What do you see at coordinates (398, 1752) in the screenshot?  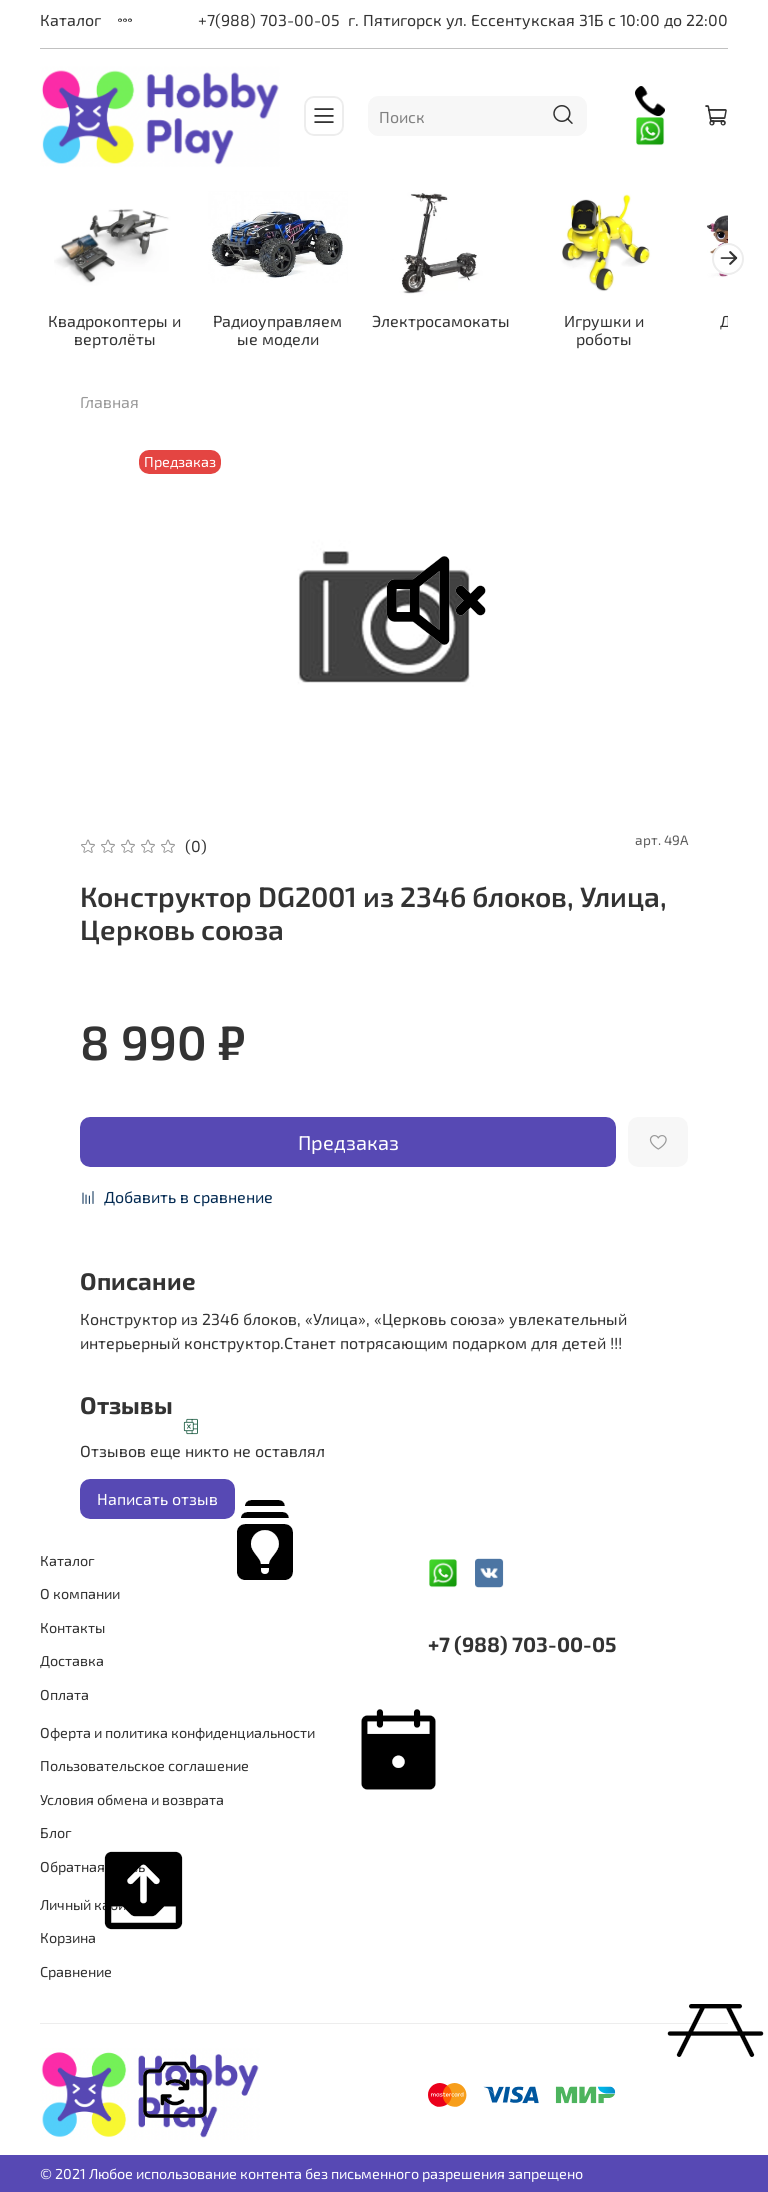 I see `calendar event or reminder pending` at bounding box center [398, 1752].